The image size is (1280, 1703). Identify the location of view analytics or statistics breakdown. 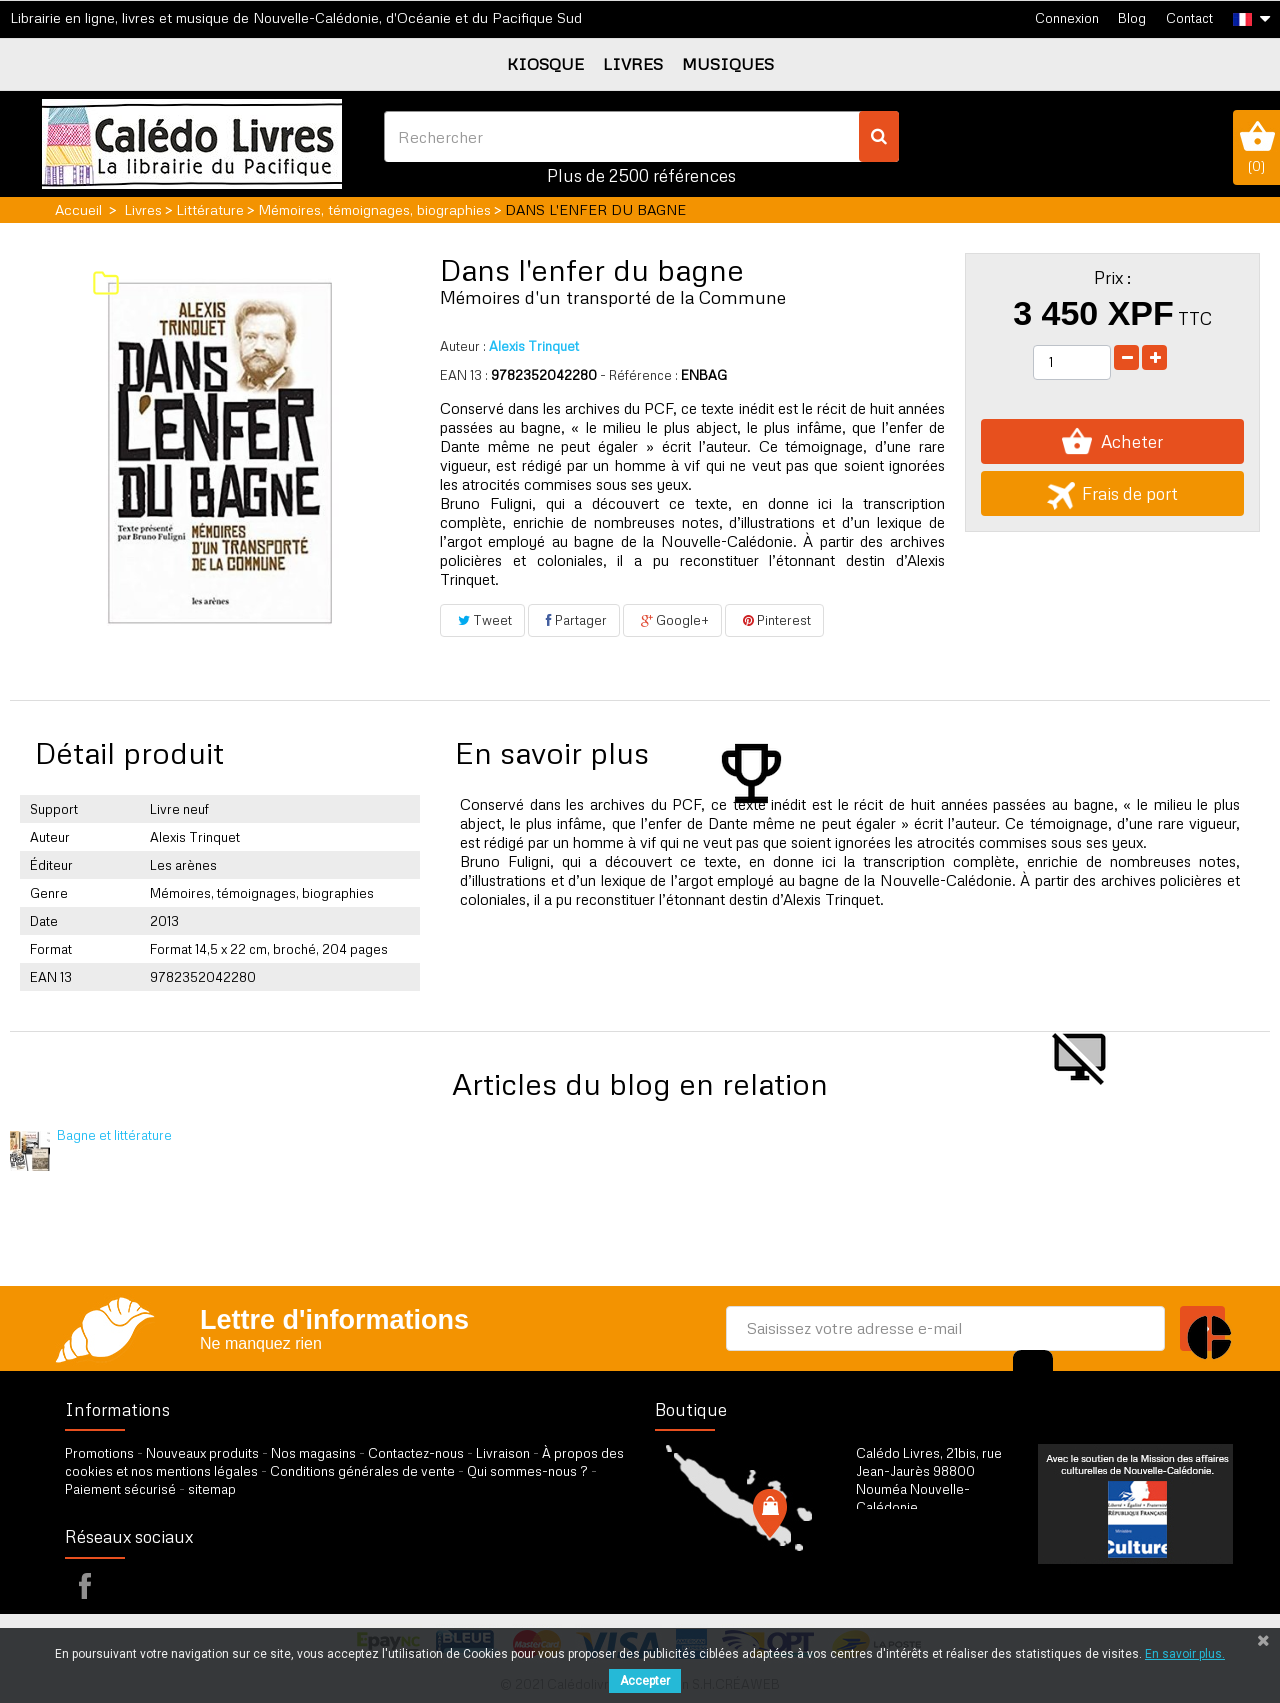
(1209, 1337).